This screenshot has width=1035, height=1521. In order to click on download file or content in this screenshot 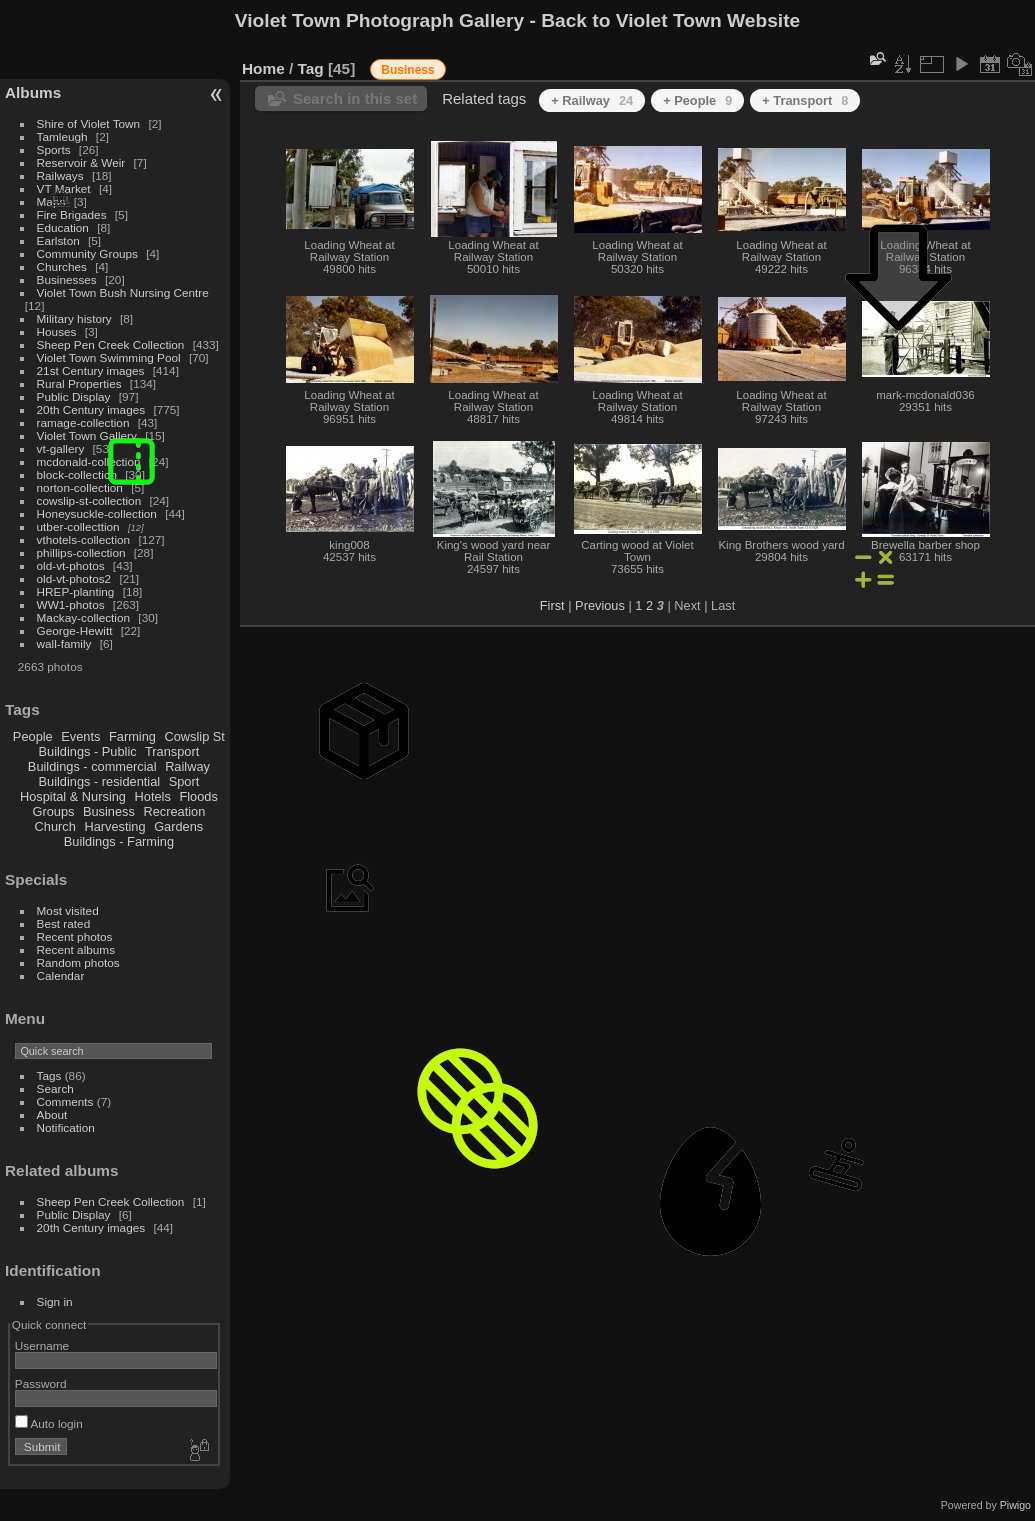, I will do `click(898, 273)`.